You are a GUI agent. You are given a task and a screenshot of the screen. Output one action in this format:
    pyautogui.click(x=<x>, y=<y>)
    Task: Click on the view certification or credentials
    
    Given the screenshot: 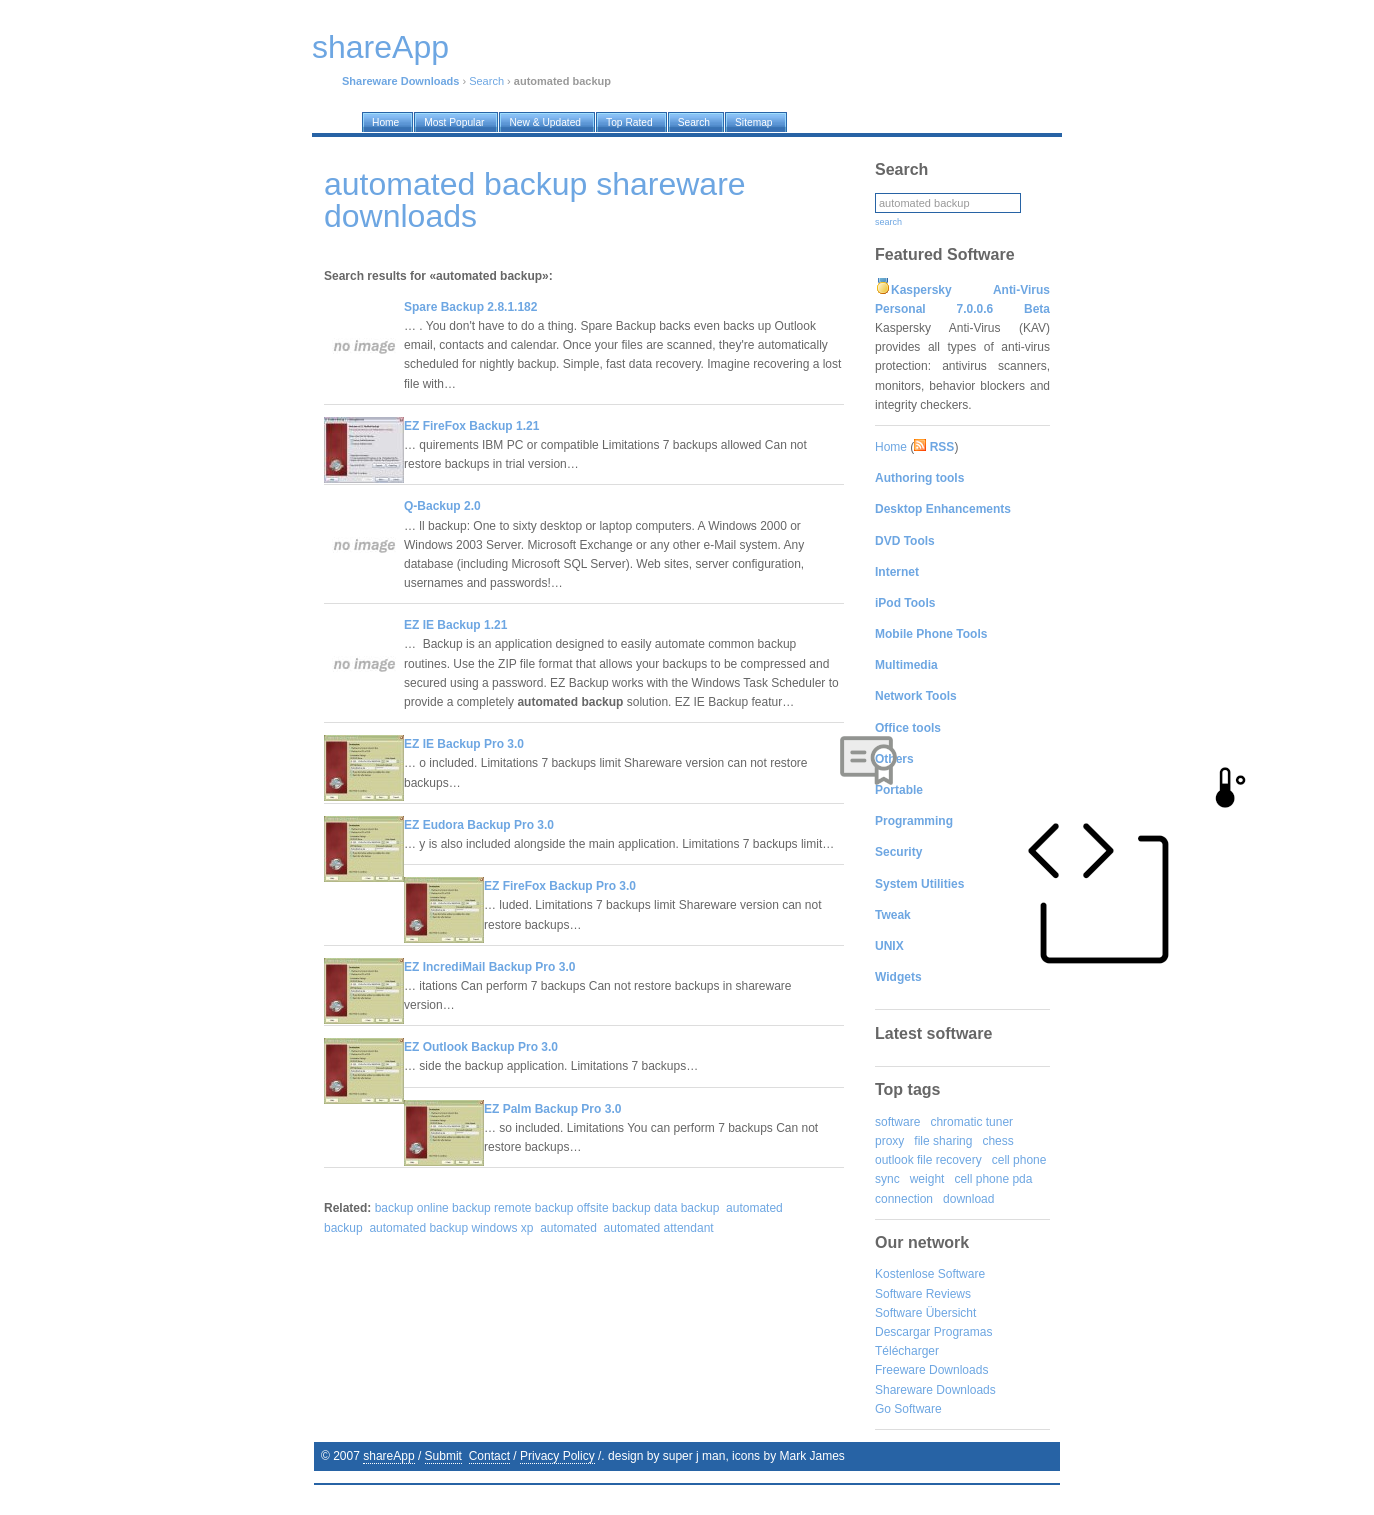 What is the action you would take?
    pyautogui.click(x=866, y=758)
    